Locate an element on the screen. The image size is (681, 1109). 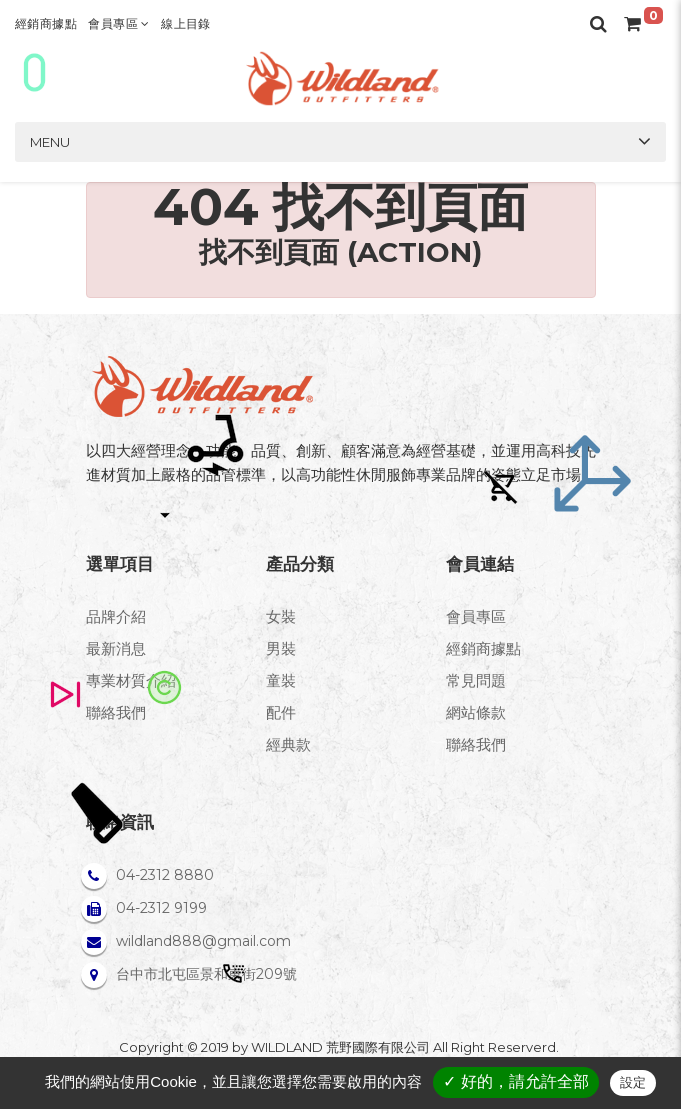
indicates copyrighted content is located at coordinates (164, 687).